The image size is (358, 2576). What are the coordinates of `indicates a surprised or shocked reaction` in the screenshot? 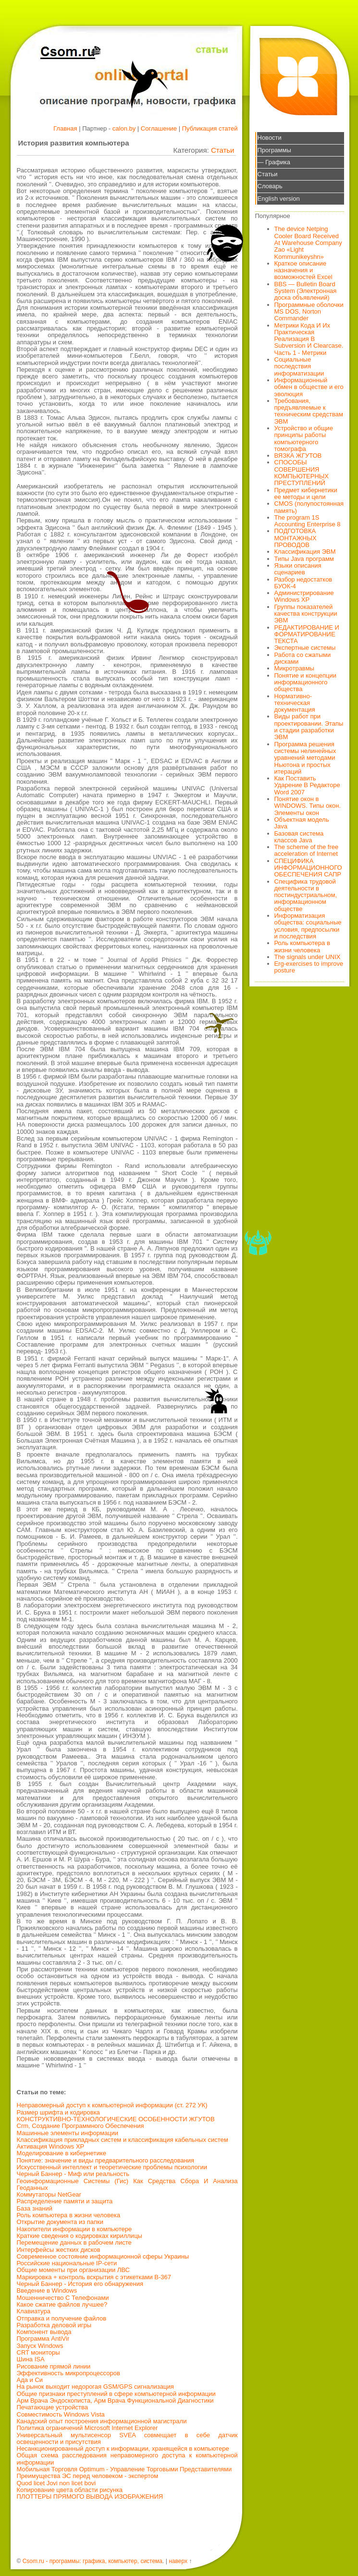 It's located at (217, 1400).